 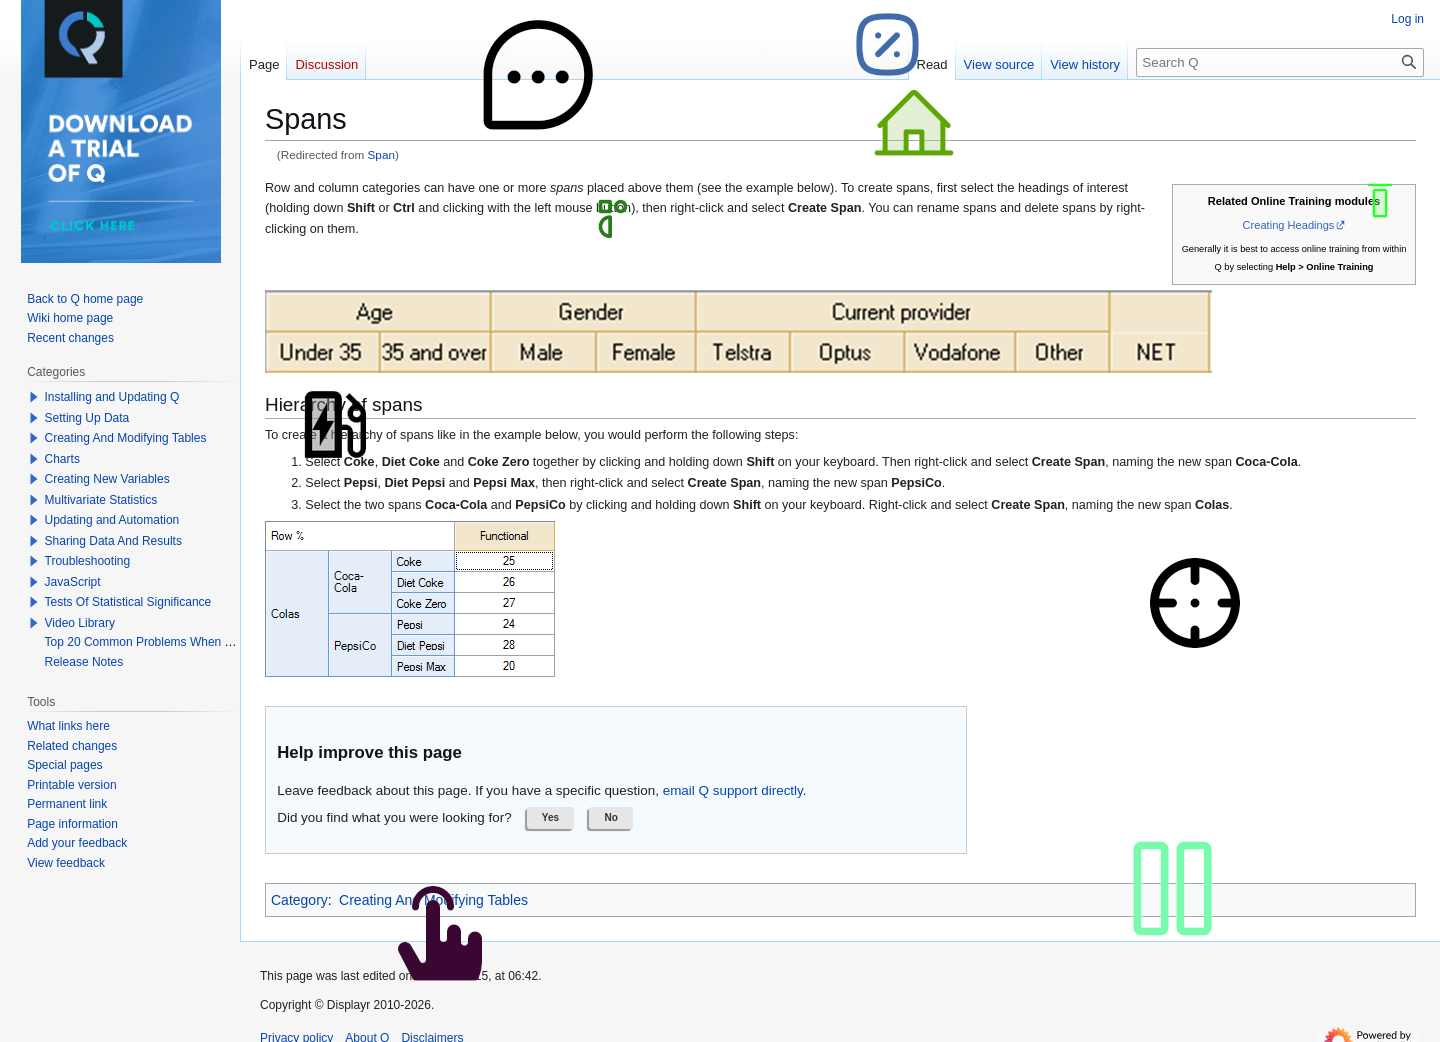 I want to click on open chat or messaging, so click(x=536, y=77).